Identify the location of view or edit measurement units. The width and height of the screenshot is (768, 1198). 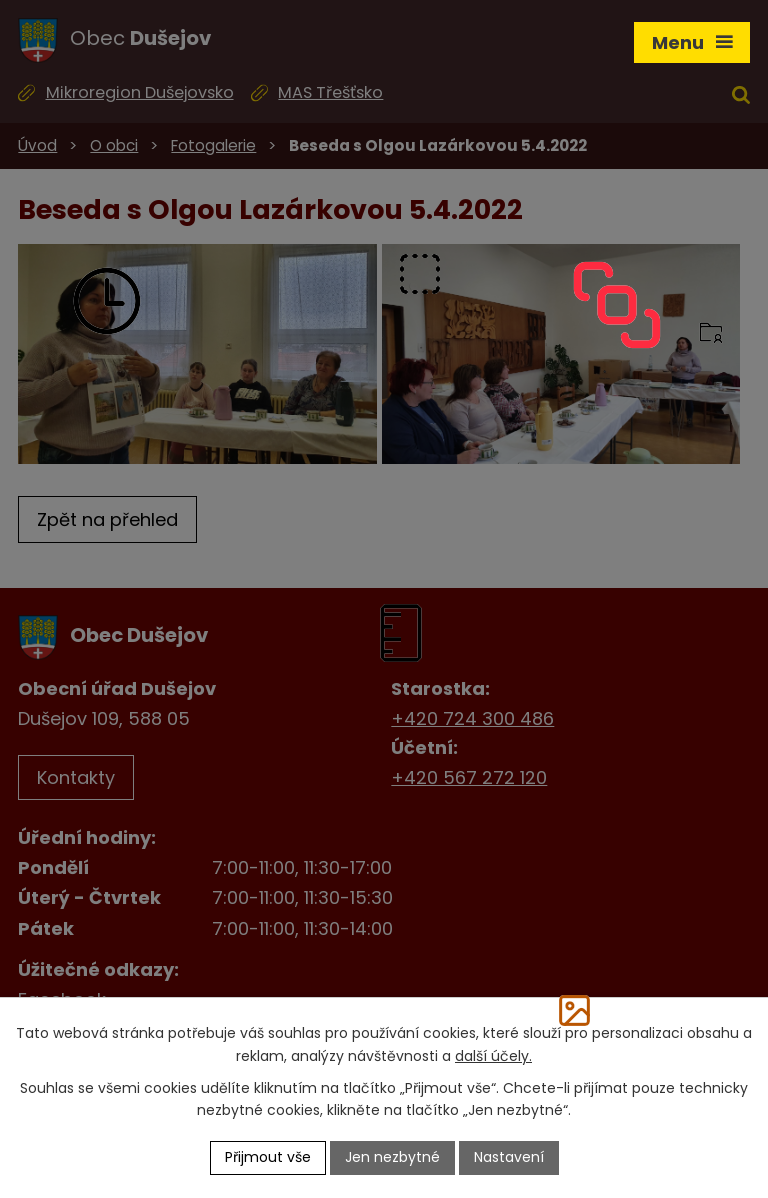
(401, 633).